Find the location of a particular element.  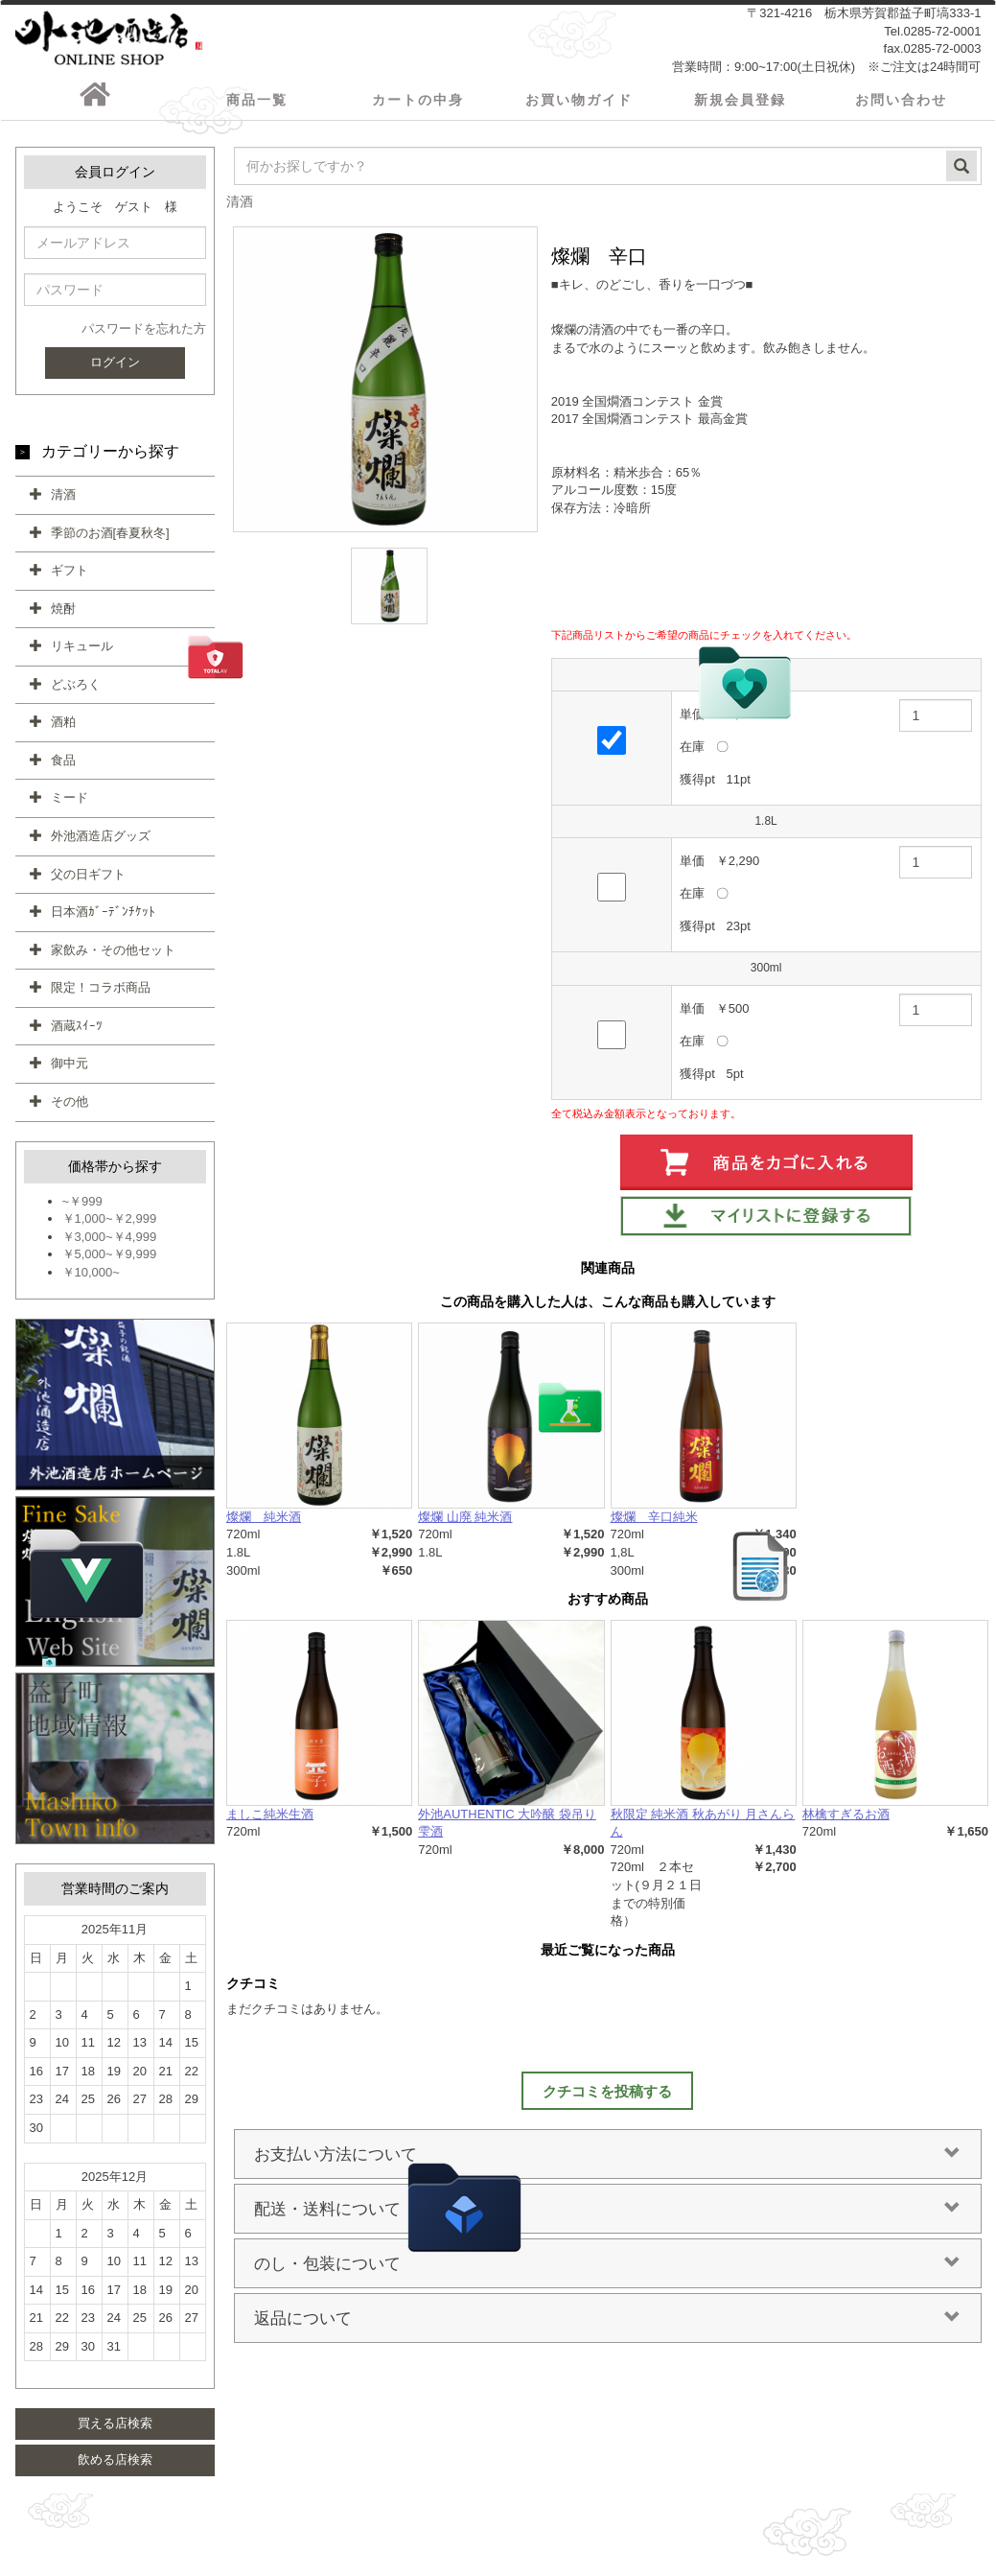

open microsoft sharepoint folder is located at coordinates (49, 1662).